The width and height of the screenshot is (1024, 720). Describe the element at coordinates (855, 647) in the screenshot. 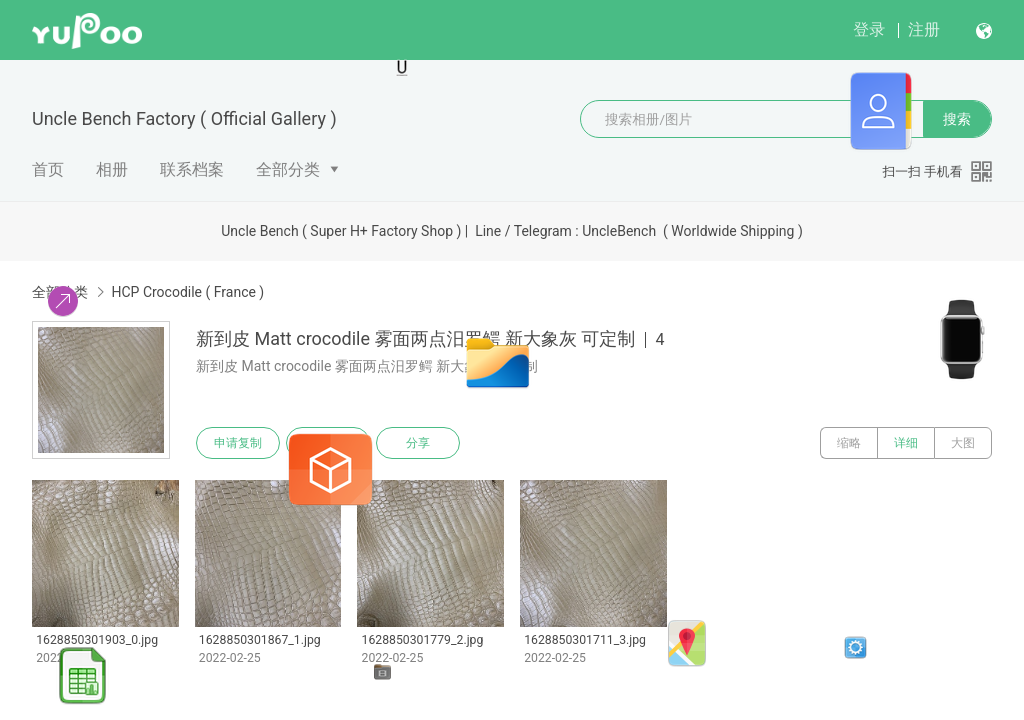

I see `windows executable file (.exe)` at that location.